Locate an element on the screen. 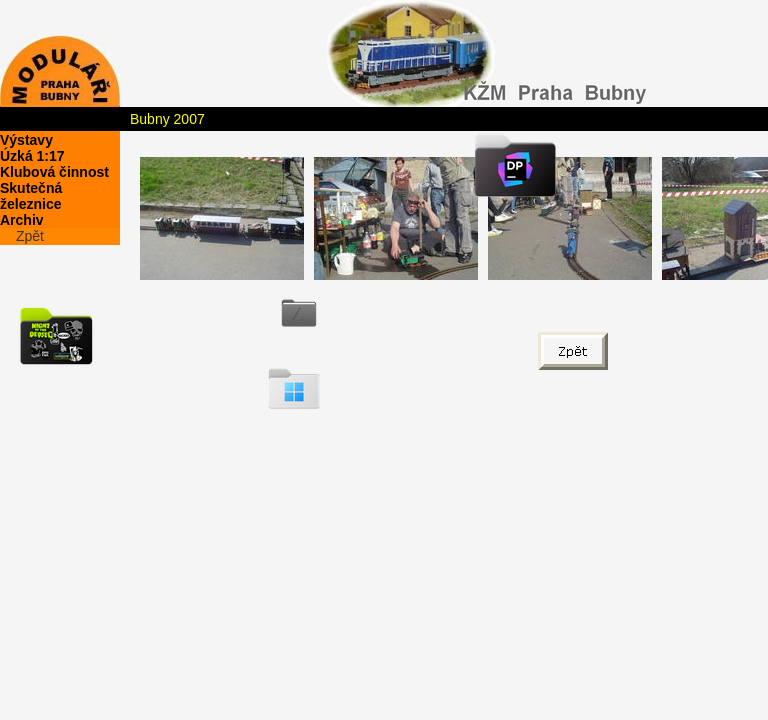  open folder containing JetBrains dotPeek projects is located at coordinates (515, 167).